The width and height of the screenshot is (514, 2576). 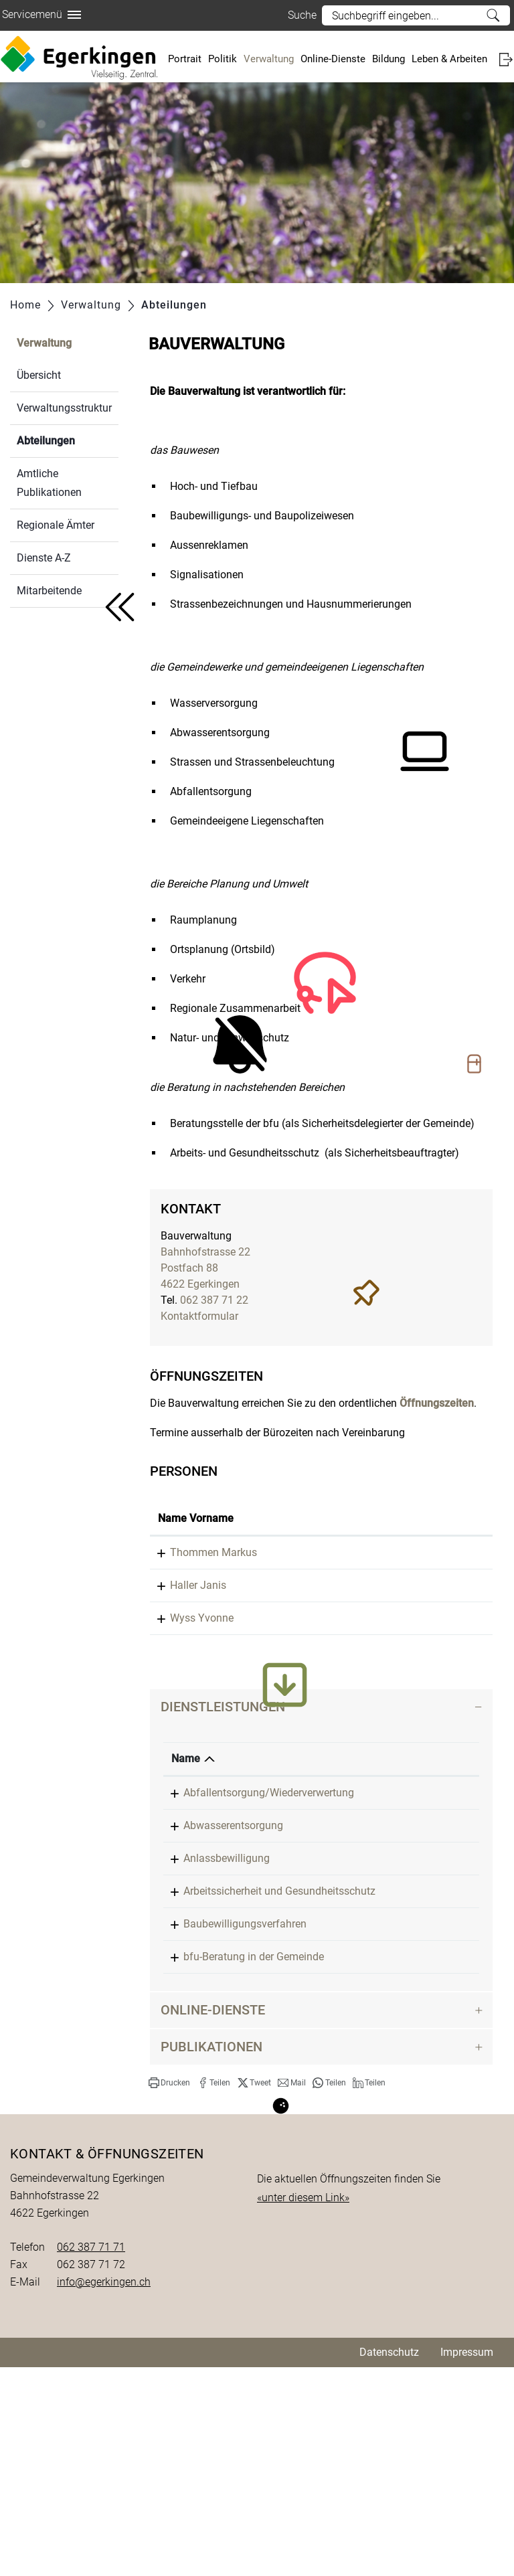 What do you see at coordinates (240, 1044) in the screenshot?
I see `mute notifications` at bounding box center [240, 1044].